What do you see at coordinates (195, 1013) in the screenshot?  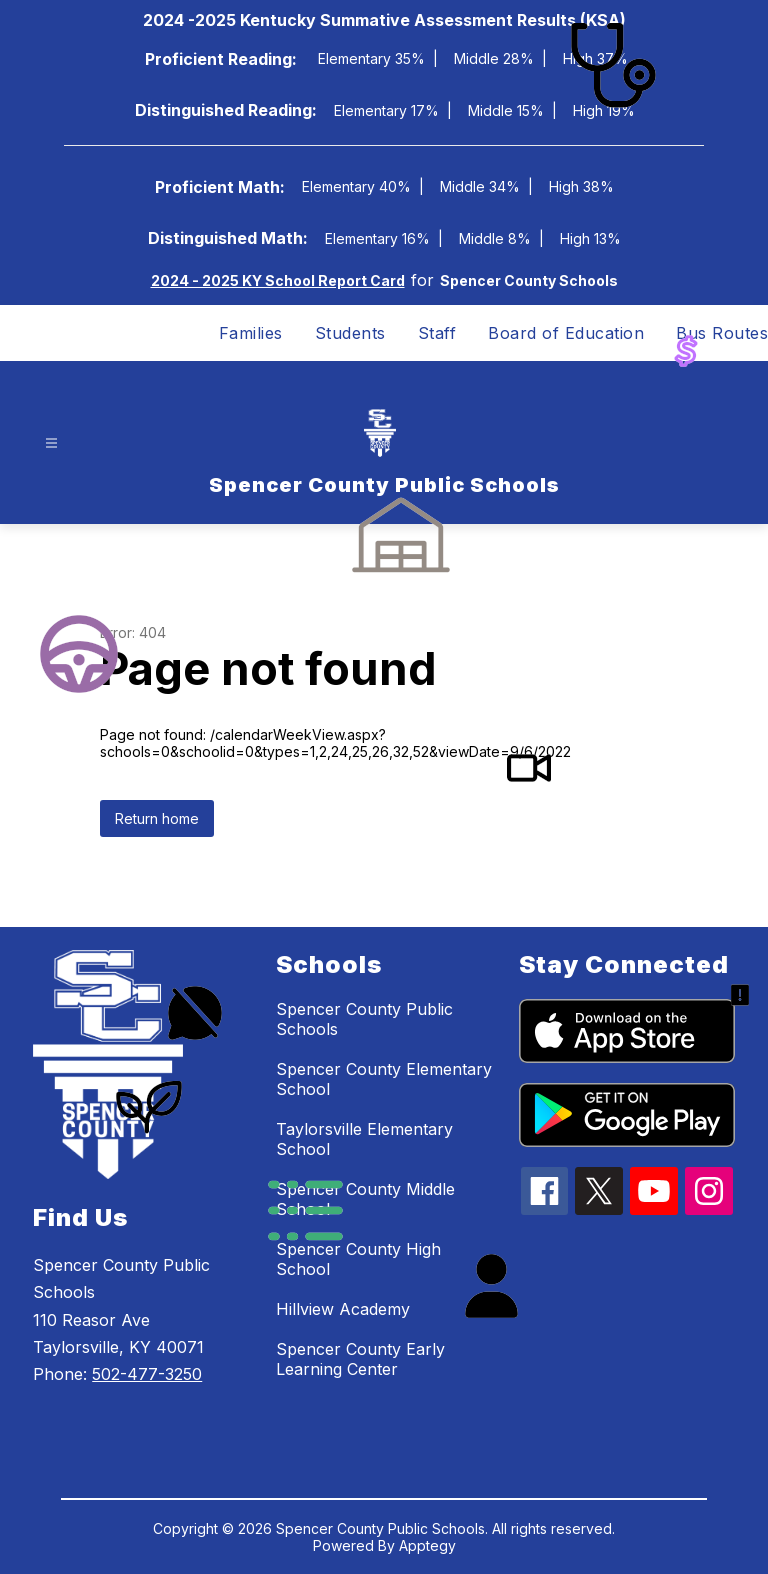 I see `mute or disable chat notifications` at bounding box center [195, 1013].